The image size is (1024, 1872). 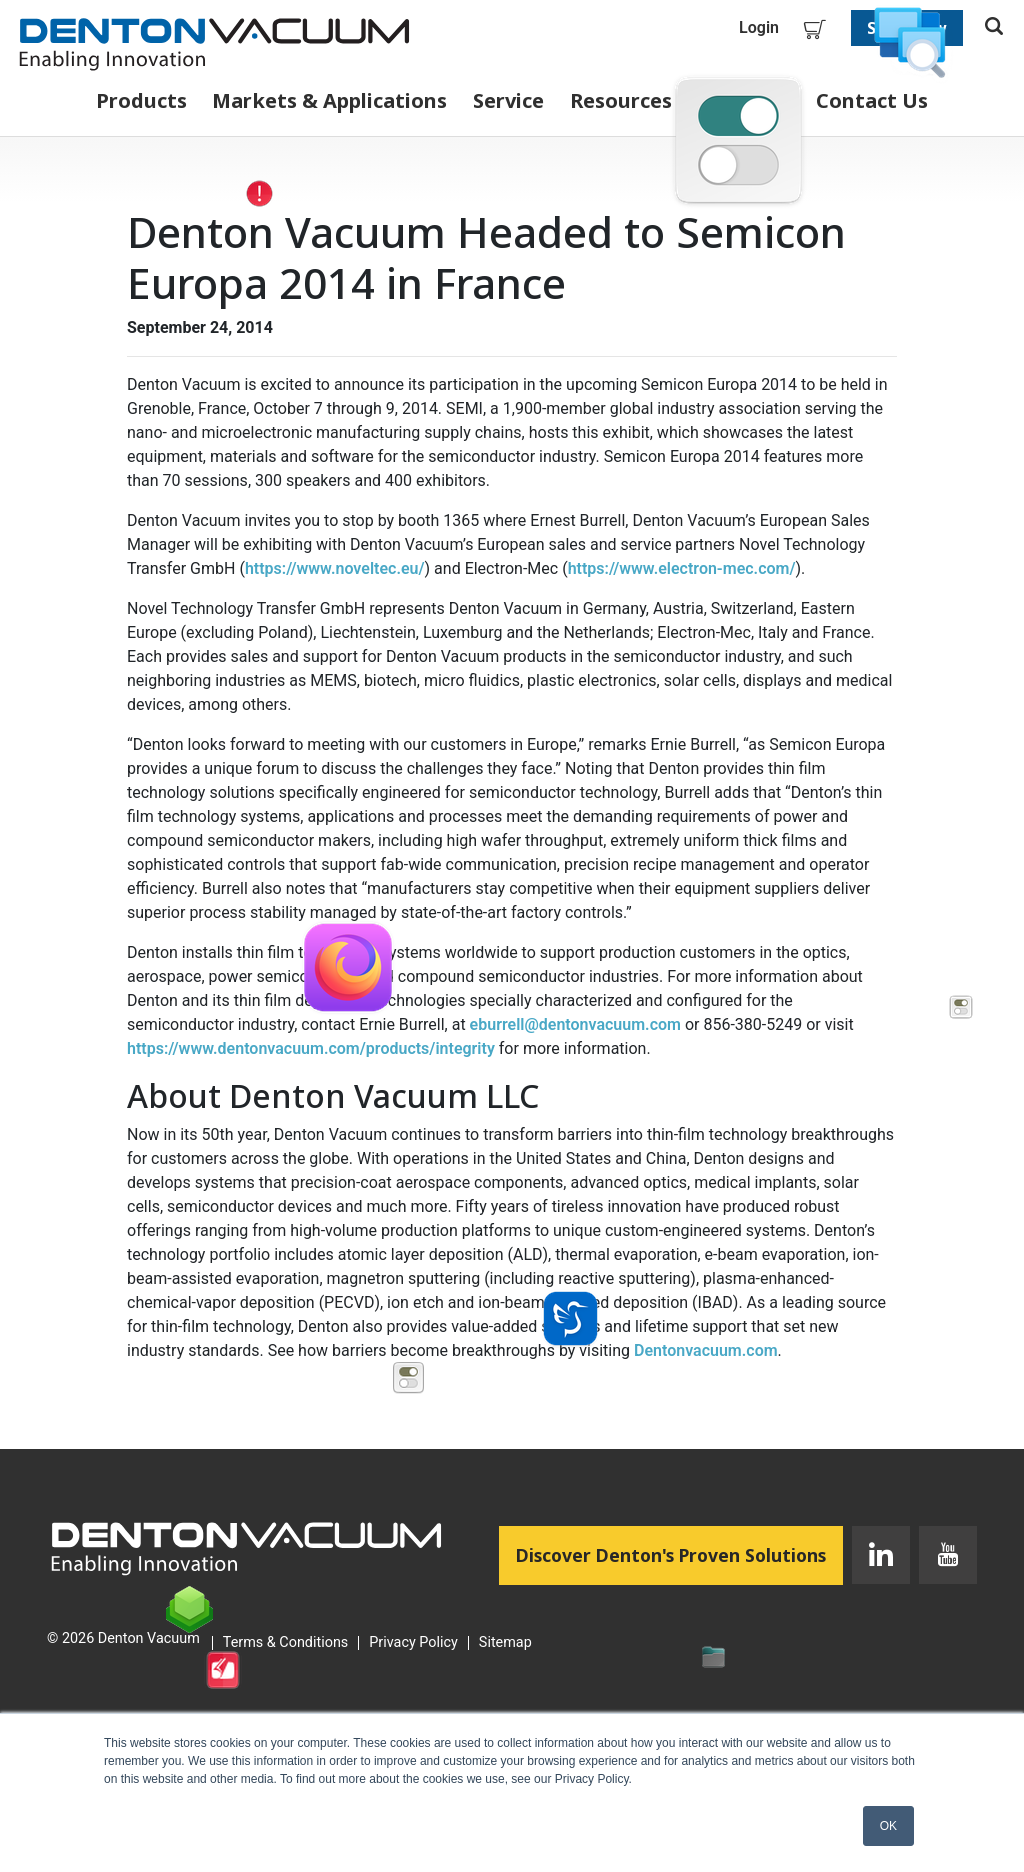 I want to click on open desktop preferences or settings, so click(x=408, y=1377).